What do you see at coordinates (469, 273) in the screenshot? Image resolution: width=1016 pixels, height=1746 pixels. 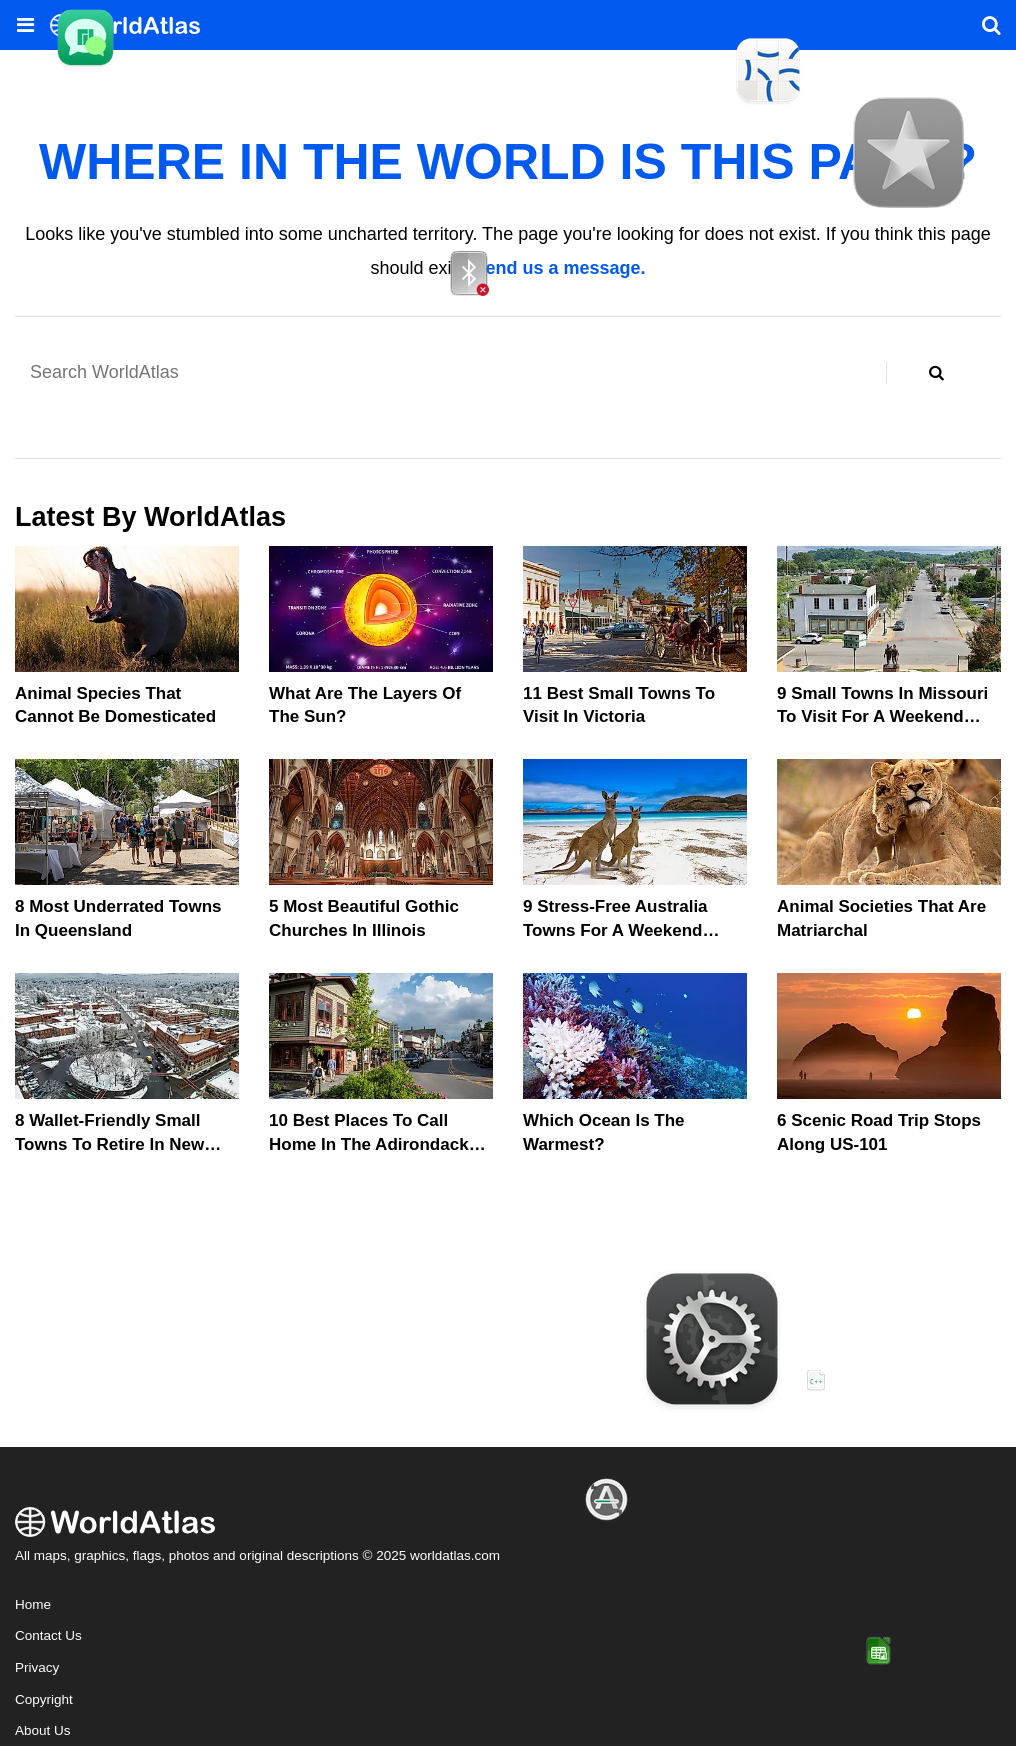 I see `bluetooth is currently disabled` at bounding box center [469, 273].